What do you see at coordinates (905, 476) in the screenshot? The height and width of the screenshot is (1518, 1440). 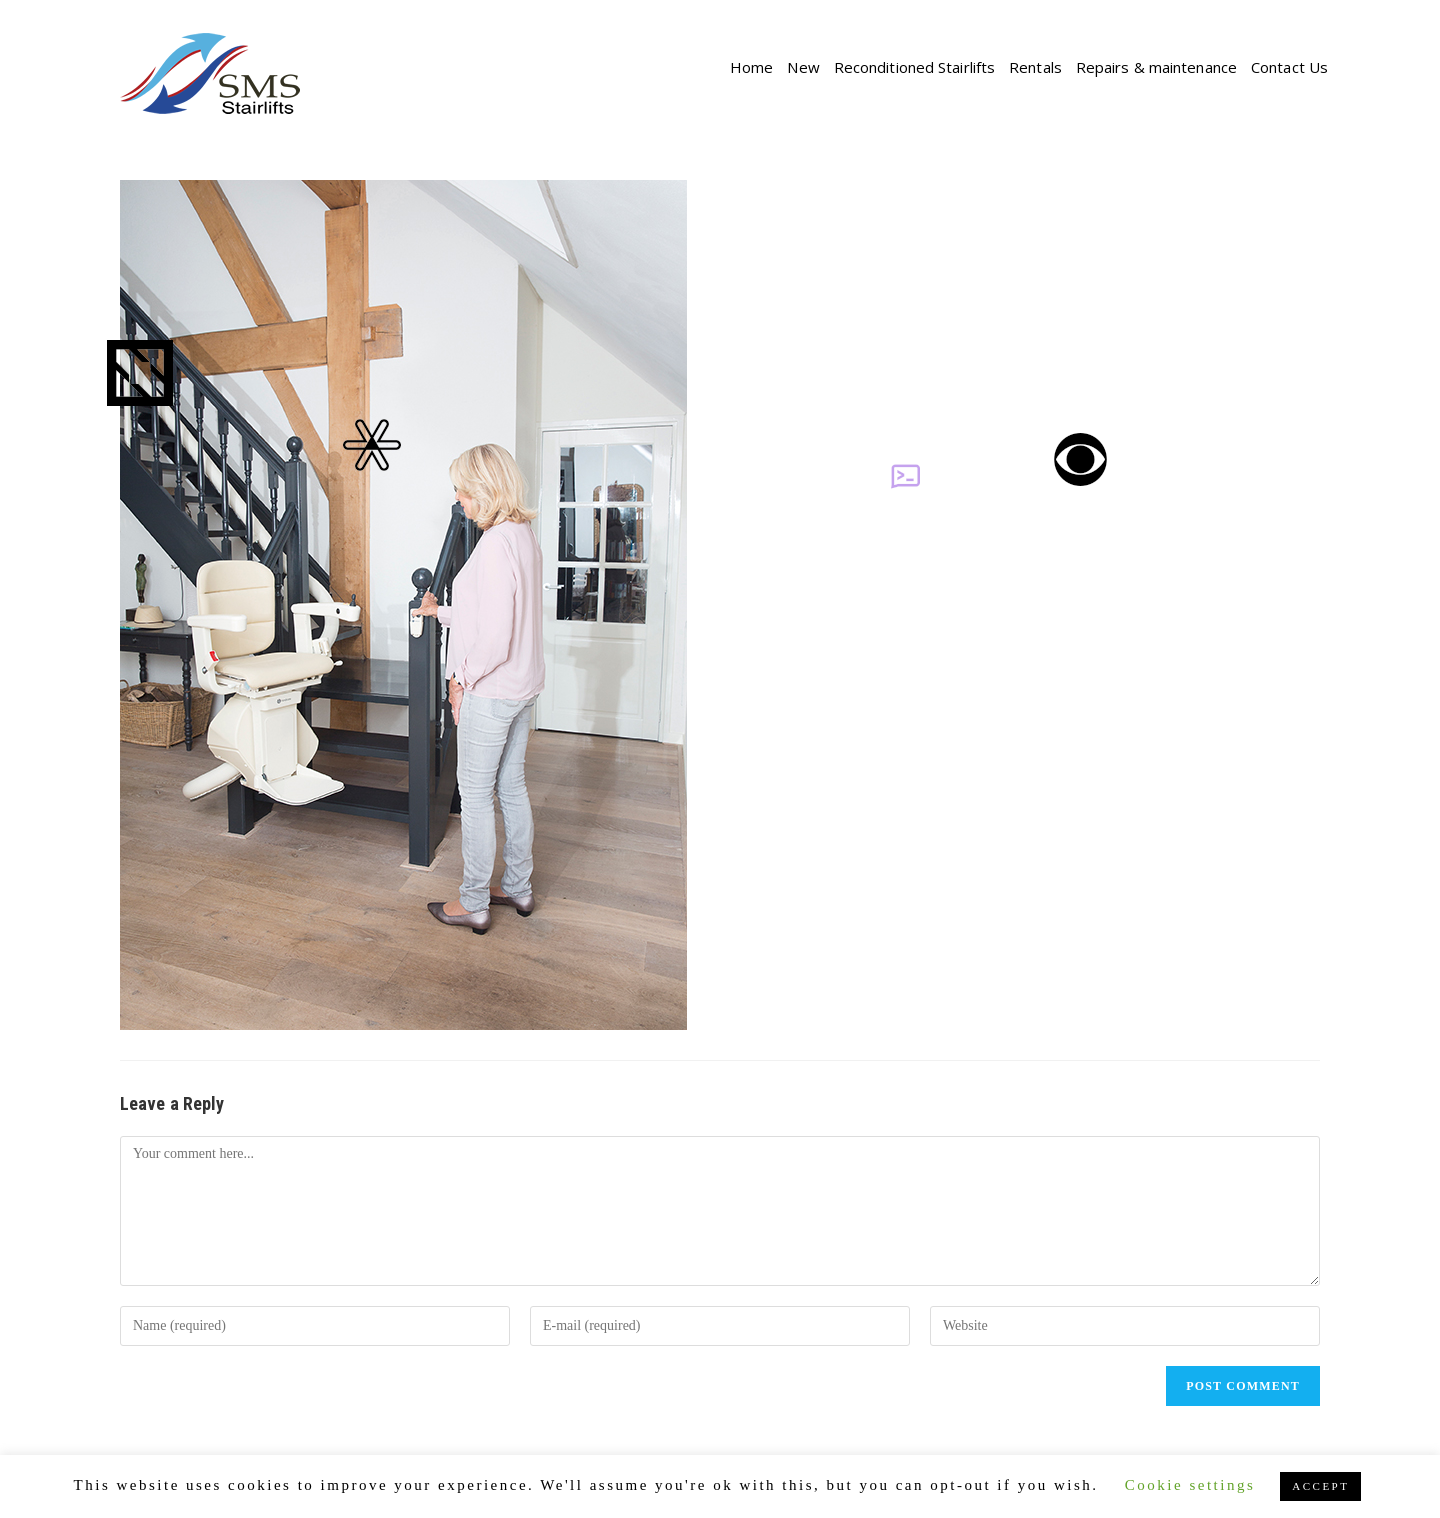 I see `open ntfy push notification service` at bounding box center [905, 476].